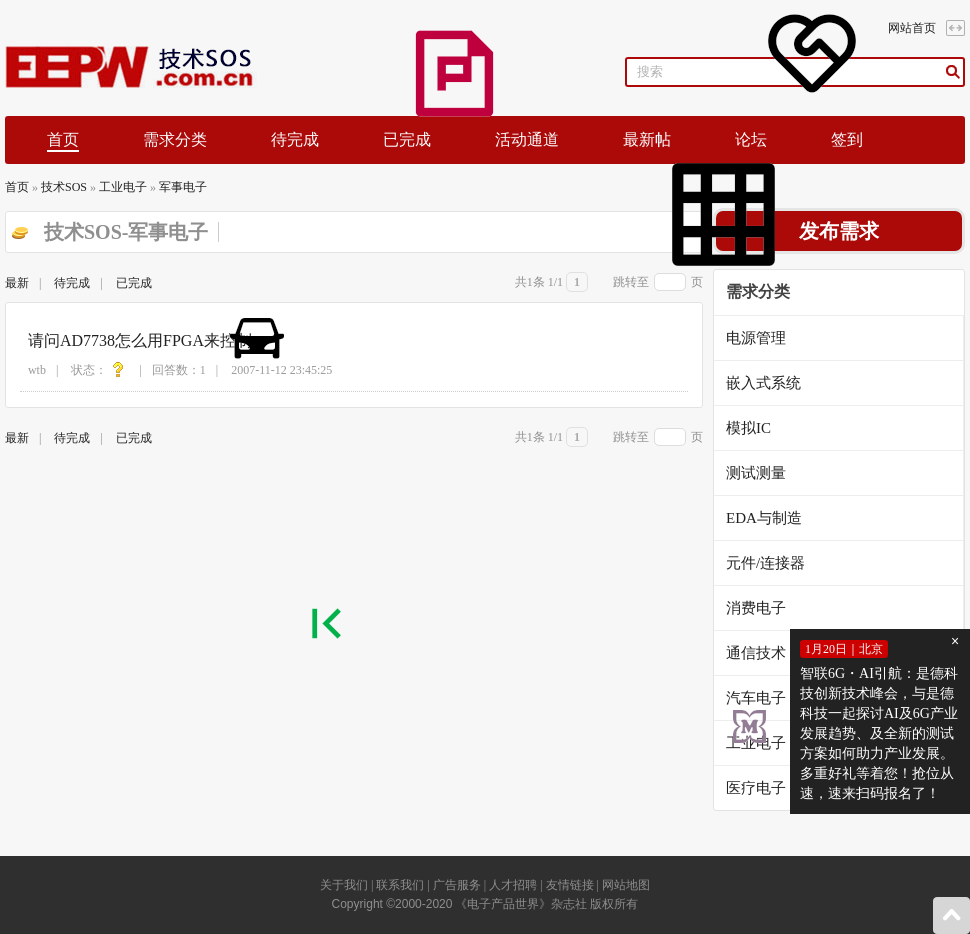 This screenshot has height=934, width=970. Describe the element at coordinates (749, 726) in the screenshot. I see `müller brand logo` at that location.